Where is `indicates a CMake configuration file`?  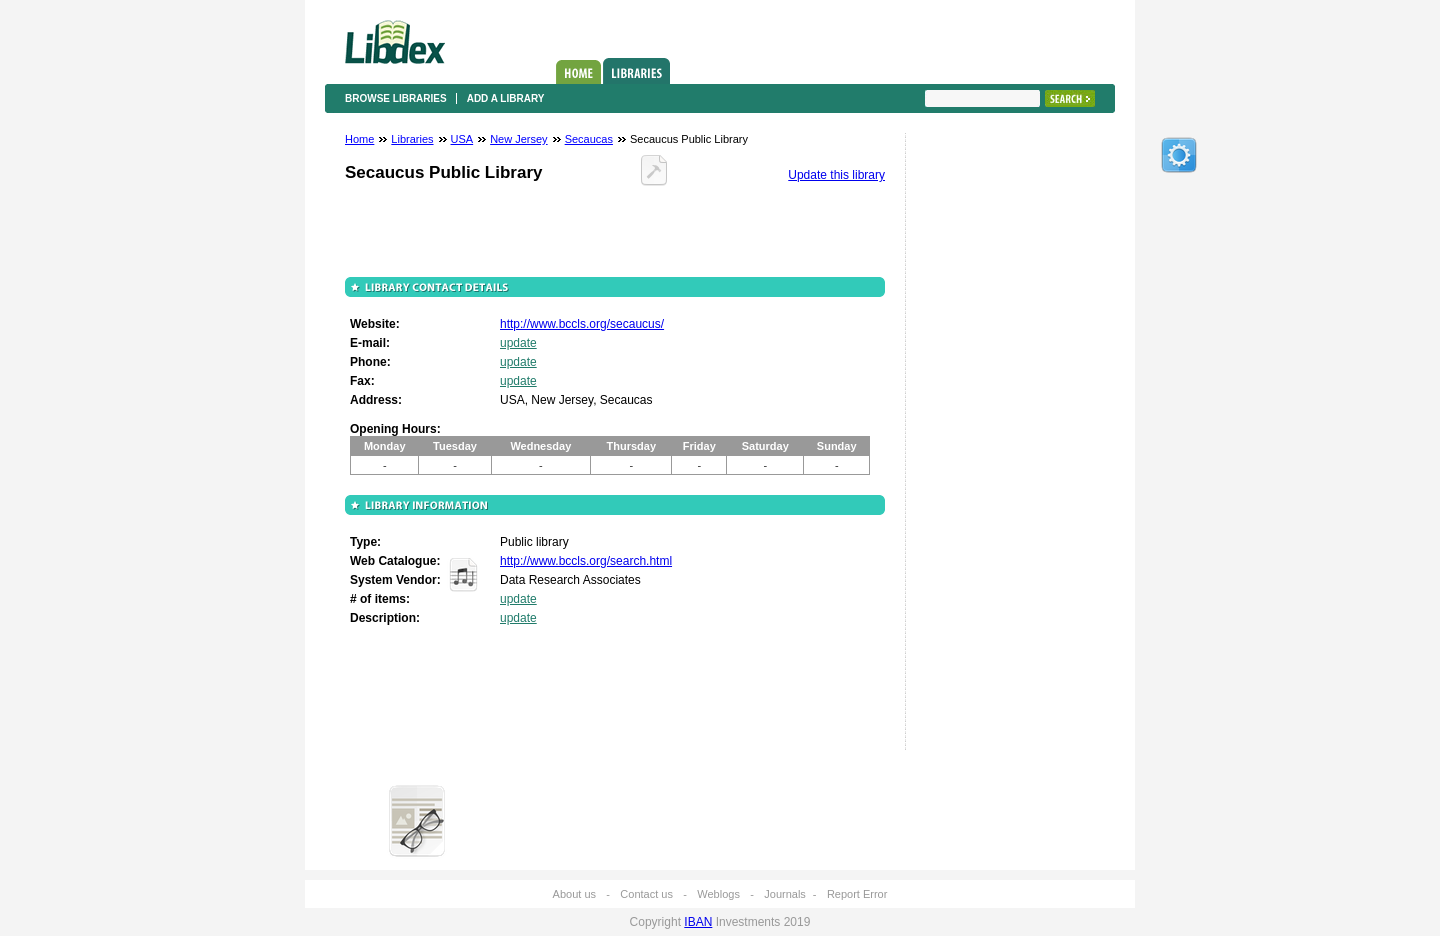
indicates a CMake configuration file is located at coordinates (654, 170).